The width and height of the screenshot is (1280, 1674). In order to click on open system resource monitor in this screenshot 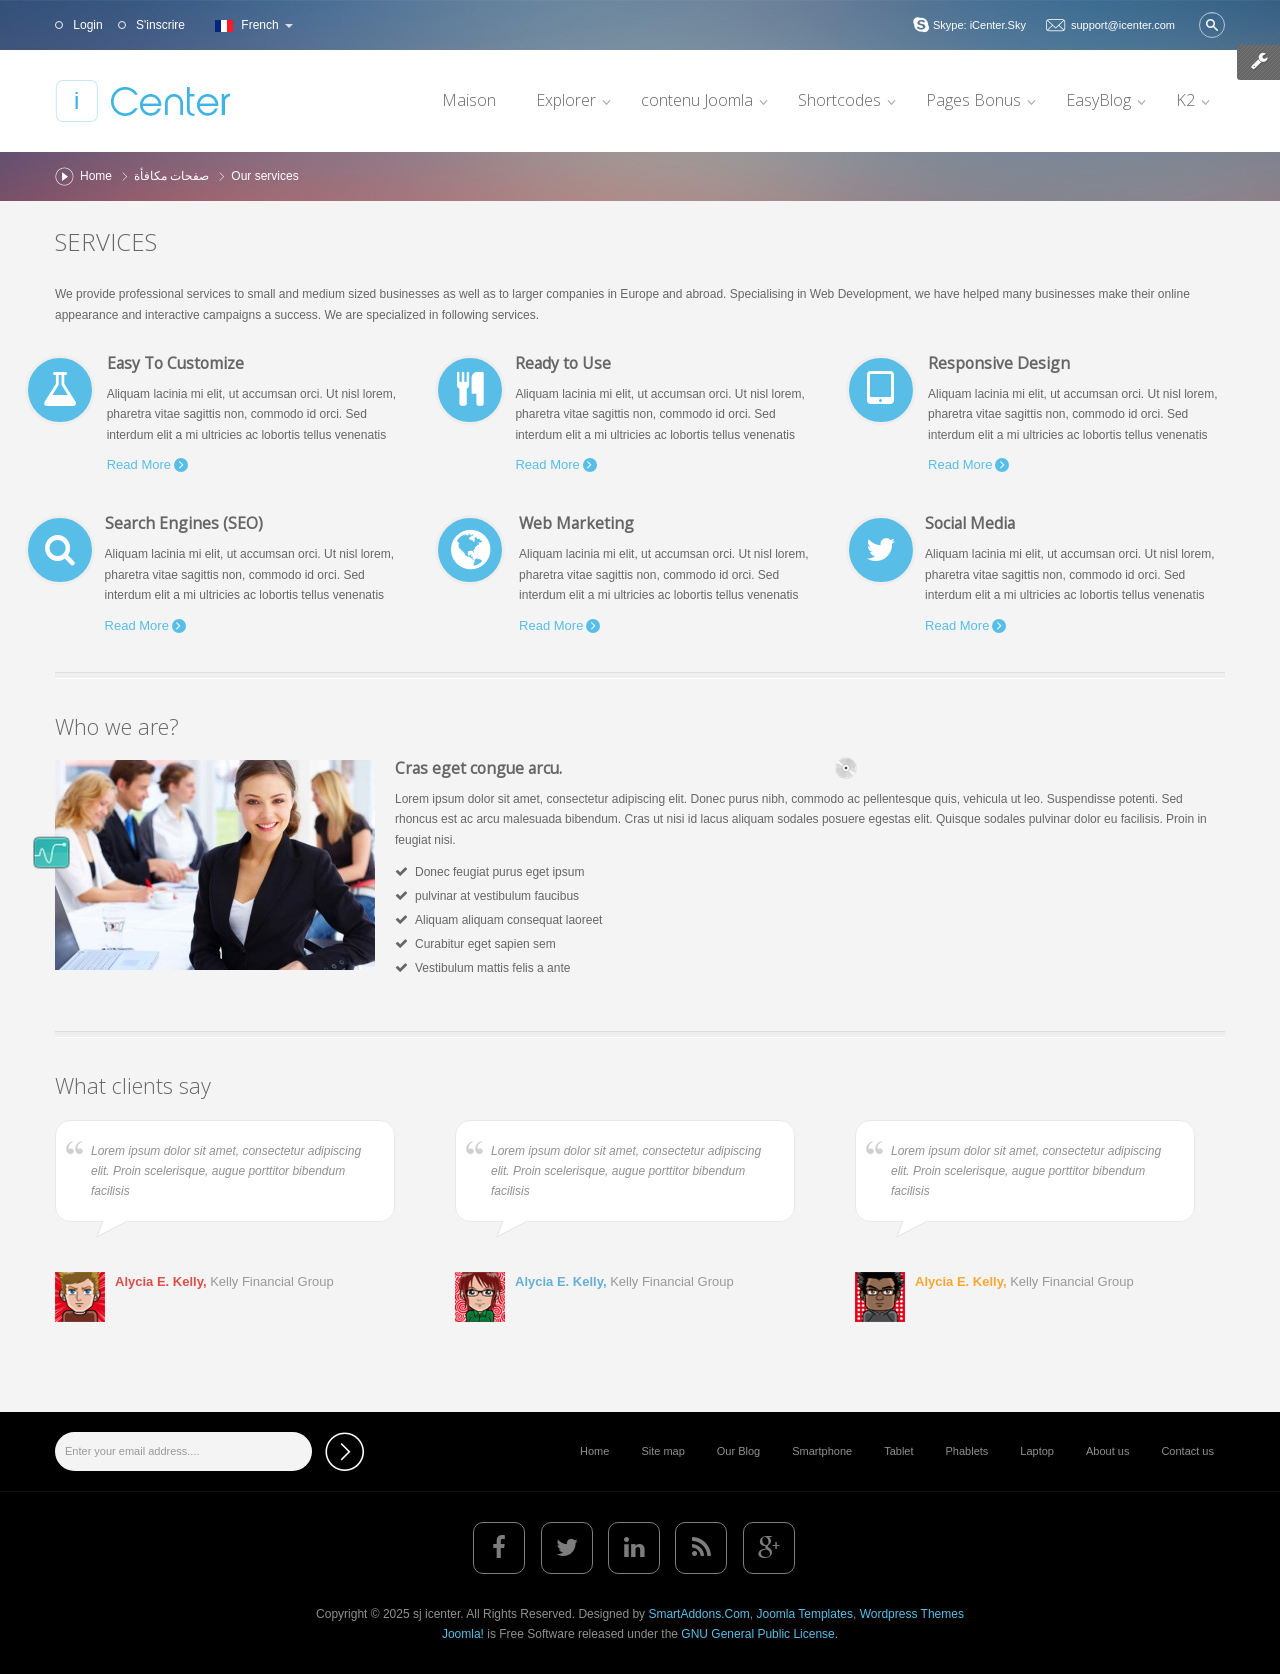, I will do `click(51, 852)`.